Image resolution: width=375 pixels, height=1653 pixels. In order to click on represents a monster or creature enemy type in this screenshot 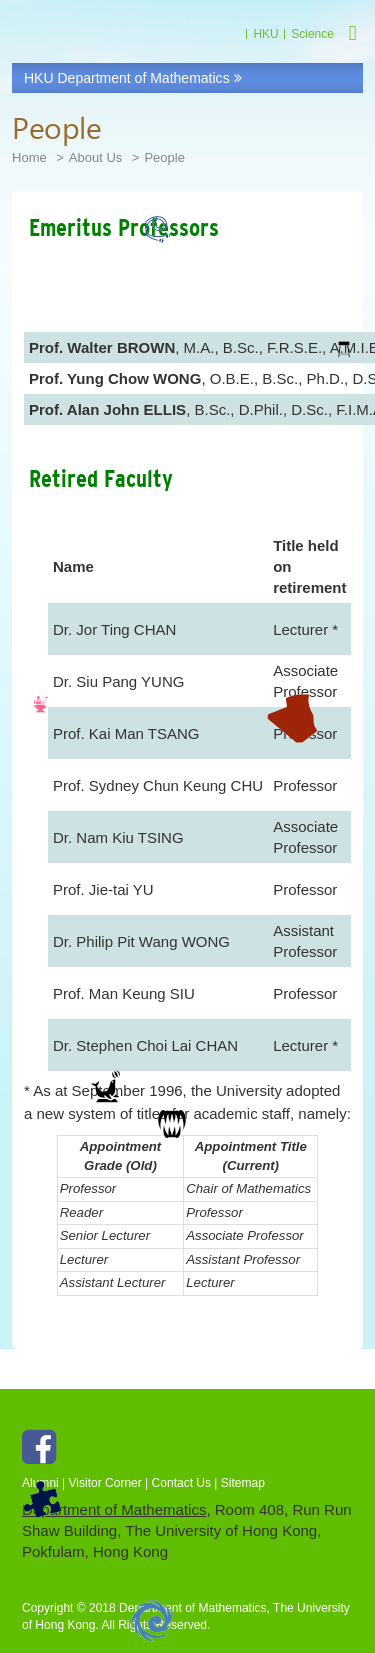, I will do `click(172, 1124)`.